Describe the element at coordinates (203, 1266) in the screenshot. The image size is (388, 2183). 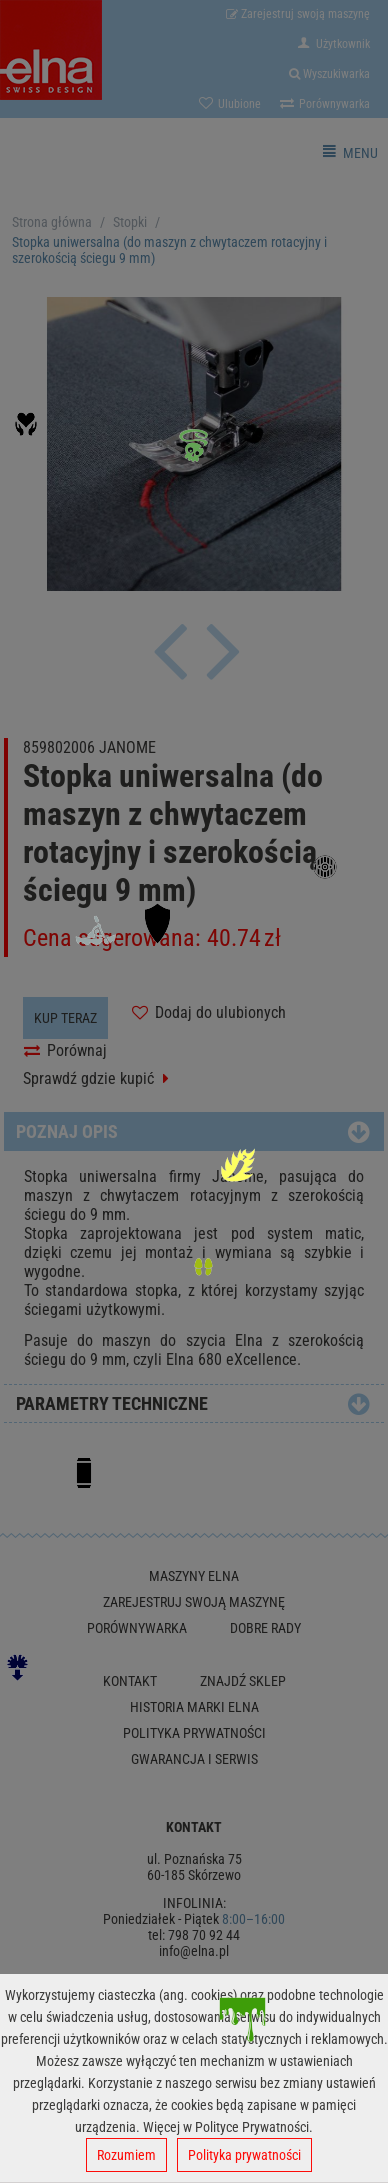
I see `access comfort or relaxation settings` at that location.